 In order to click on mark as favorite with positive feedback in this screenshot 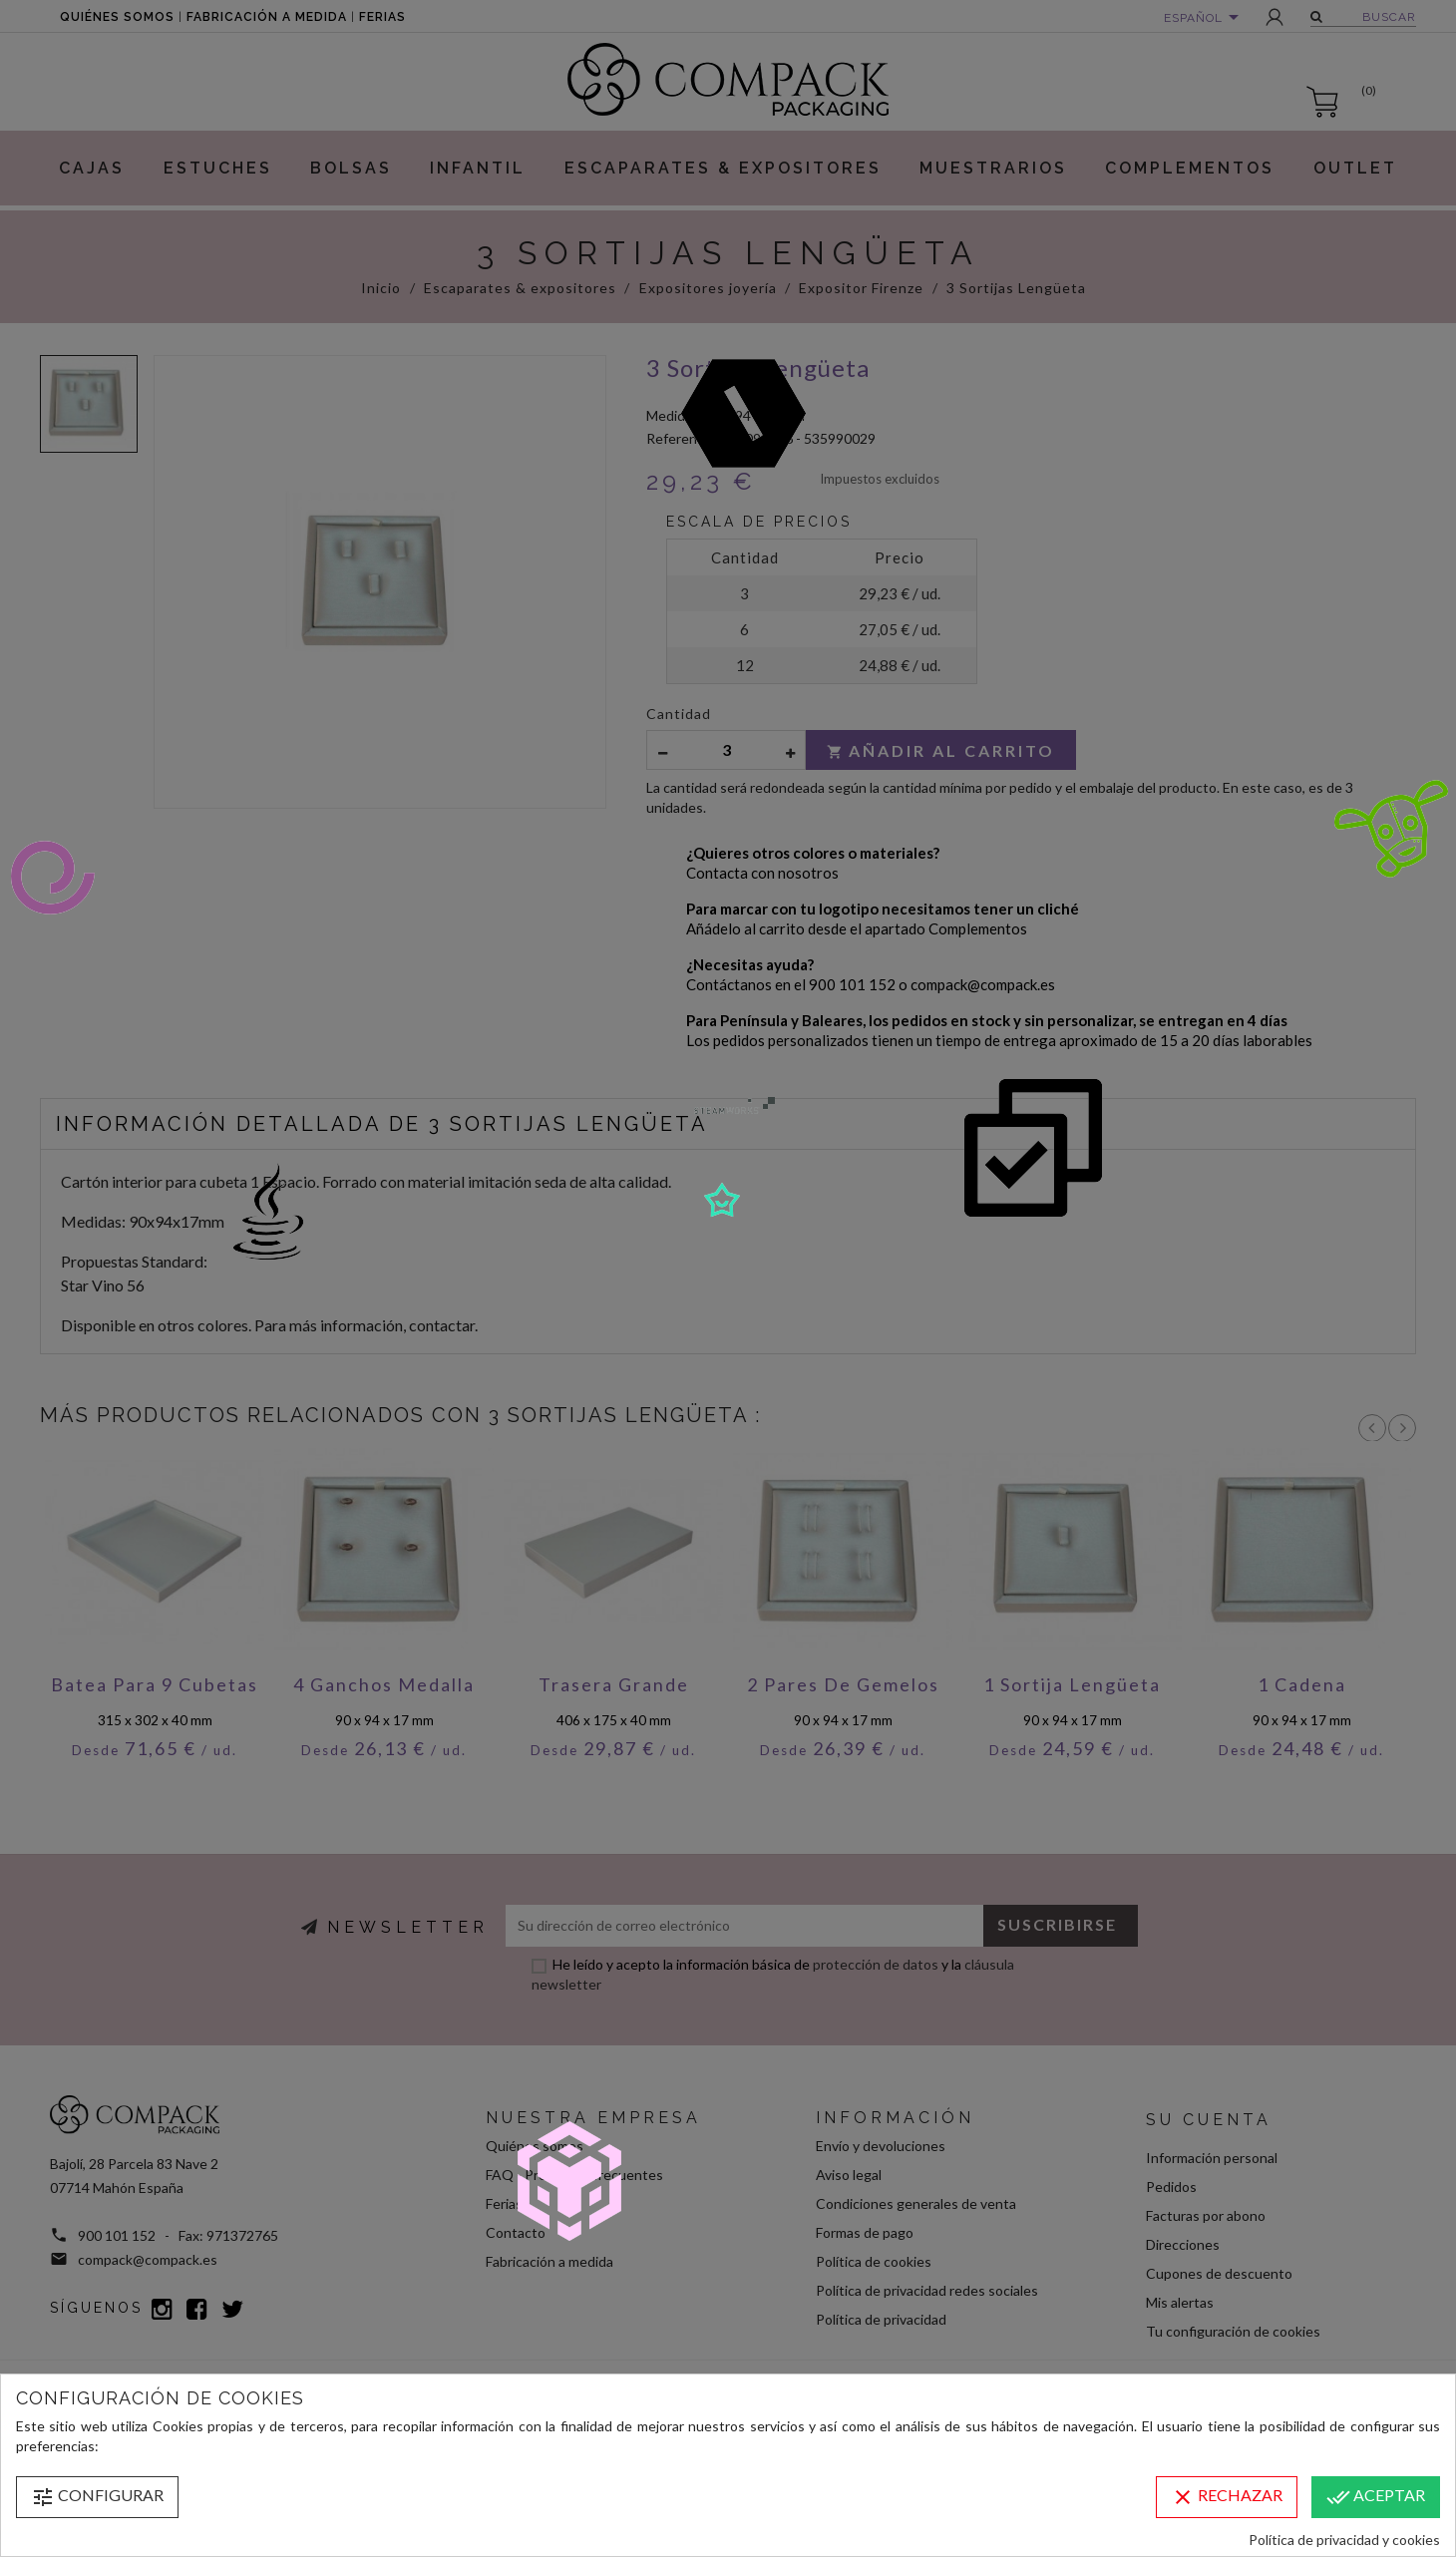, I will do `click(722, 1201)`.